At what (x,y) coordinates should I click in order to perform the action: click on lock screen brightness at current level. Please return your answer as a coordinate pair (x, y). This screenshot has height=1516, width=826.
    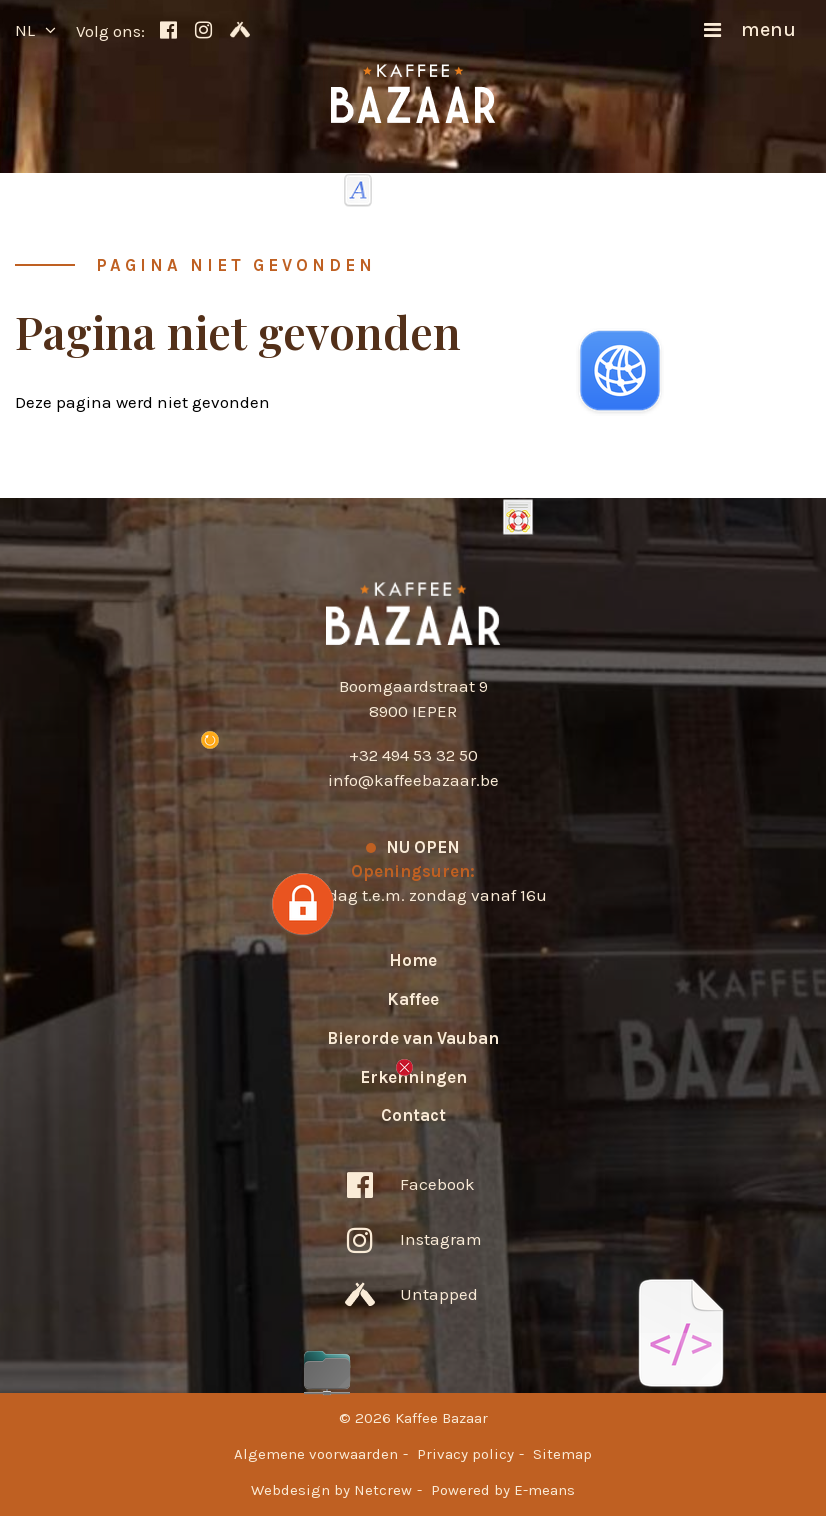
    Looking at the image, I should click on (303, 904).